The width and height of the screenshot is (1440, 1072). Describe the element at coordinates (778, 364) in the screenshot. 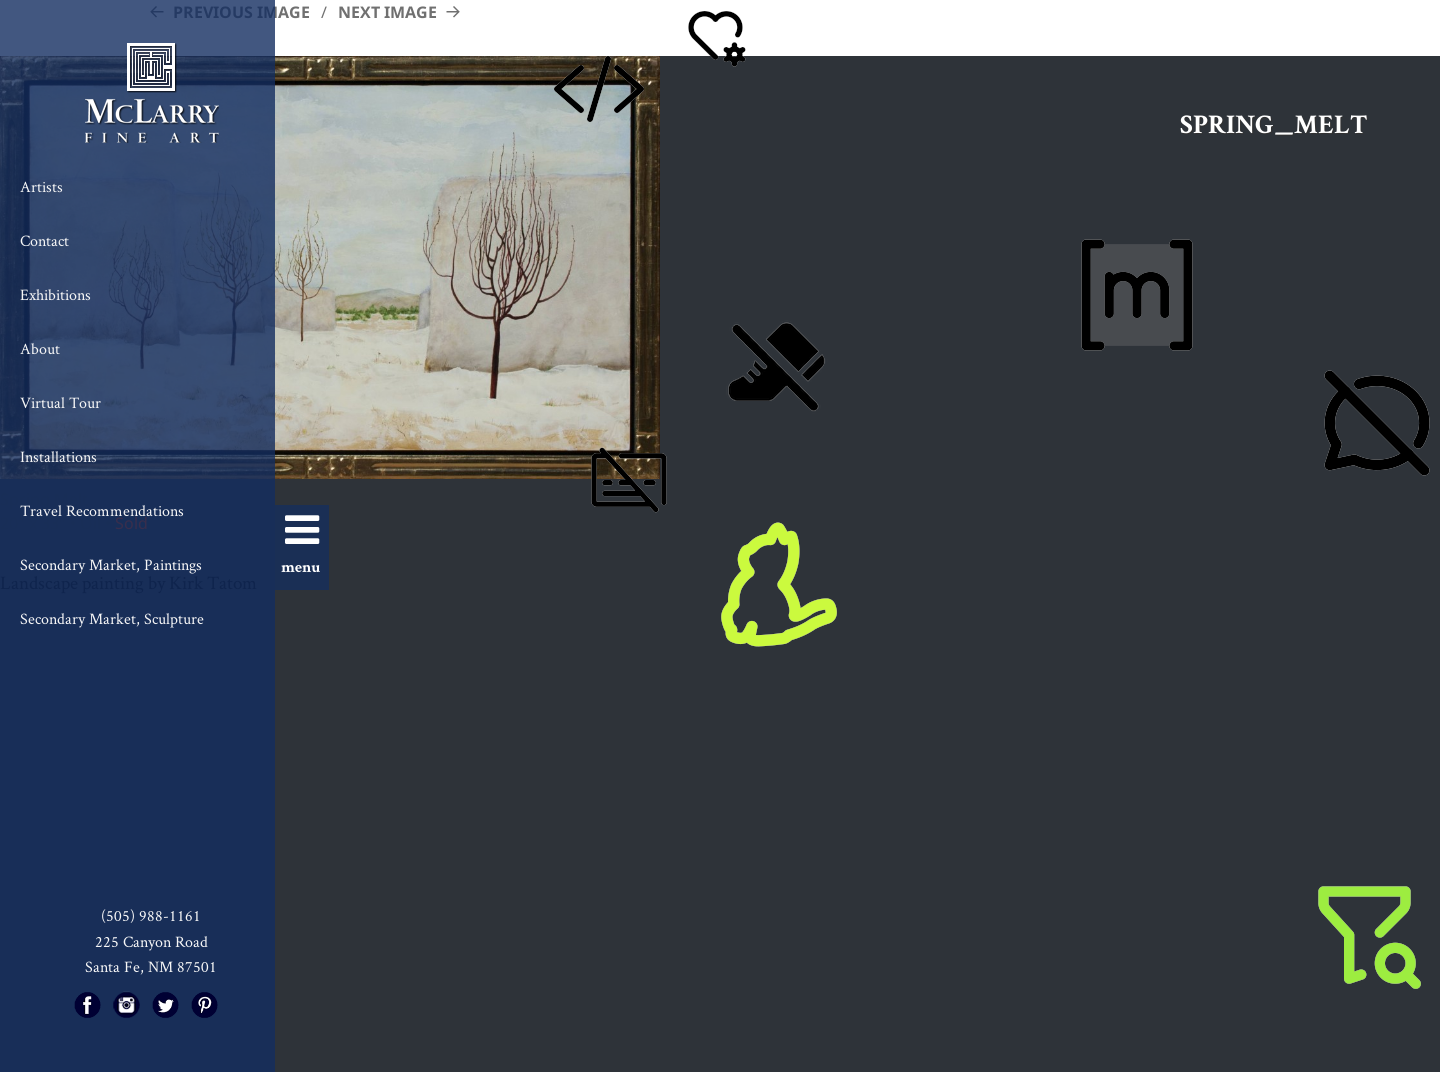

I see `indicates area where stepping is prohibited` at that location.